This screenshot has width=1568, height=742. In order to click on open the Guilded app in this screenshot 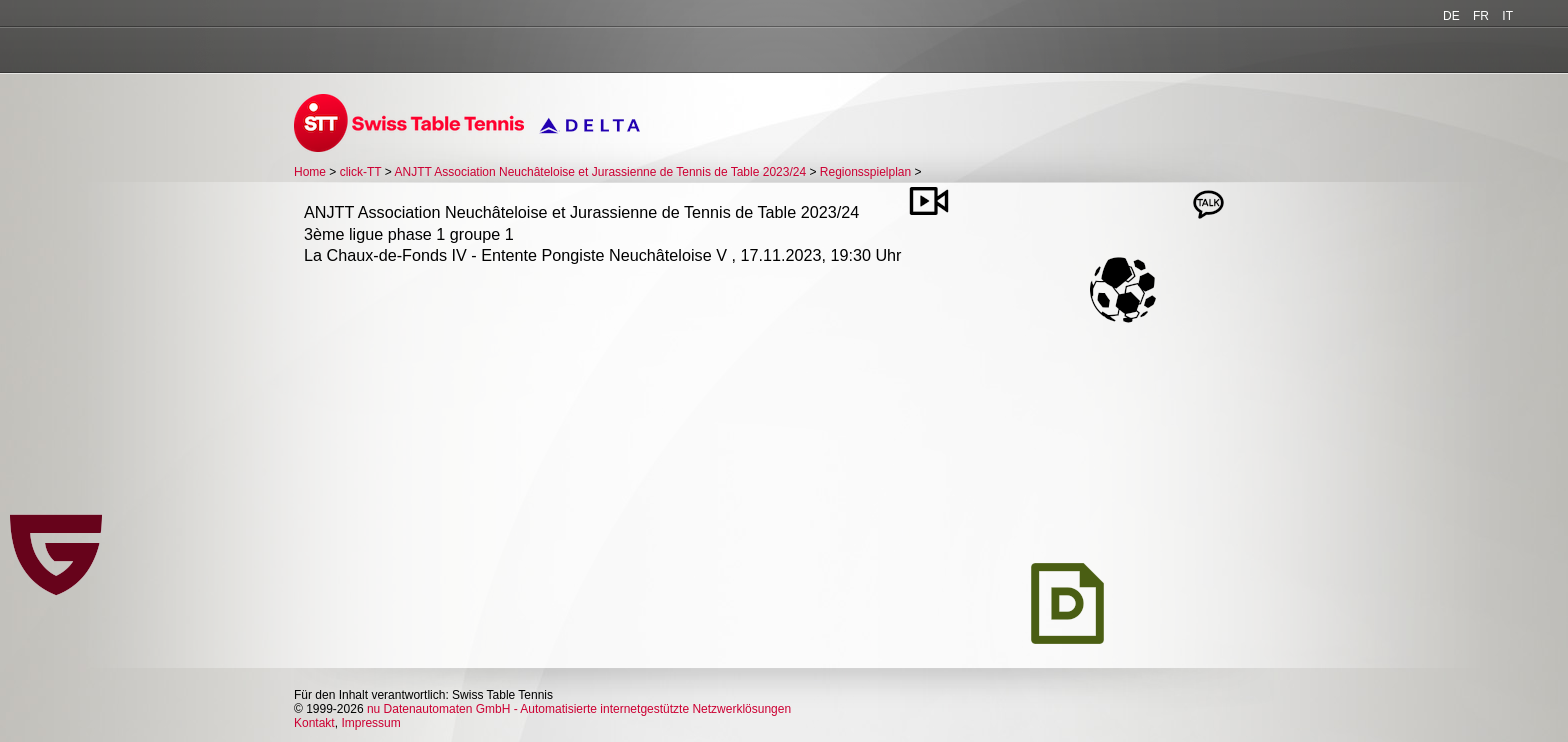, I will do `click(56, 555)`.